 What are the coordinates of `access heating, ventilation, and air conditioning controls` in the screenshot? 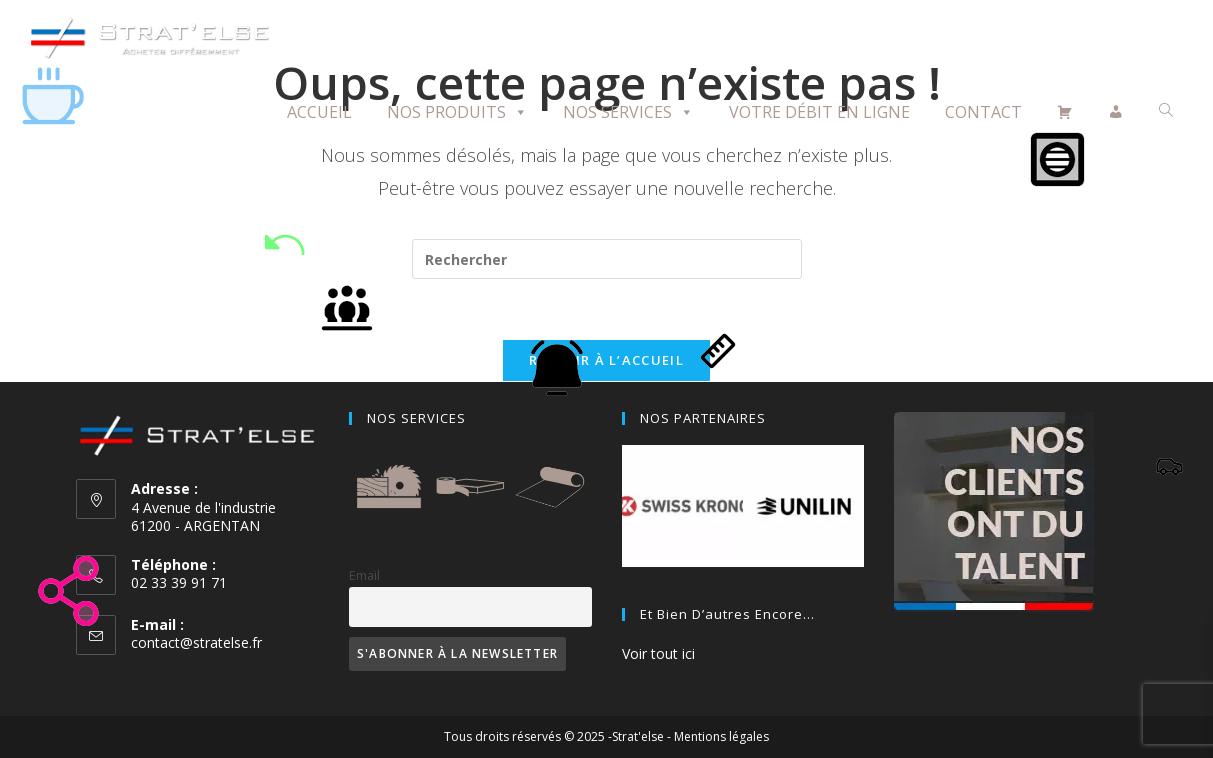 It's located at (1057, 159).